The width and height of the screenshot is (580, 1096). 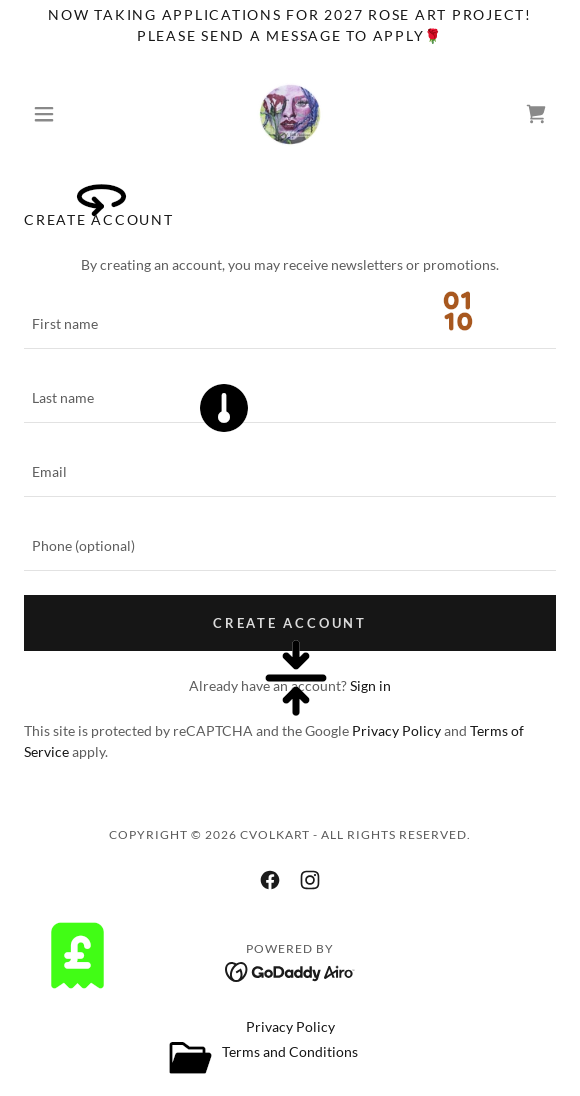 I want to click on view receipt or transaction in British pounds, so click(x=77, y=955).